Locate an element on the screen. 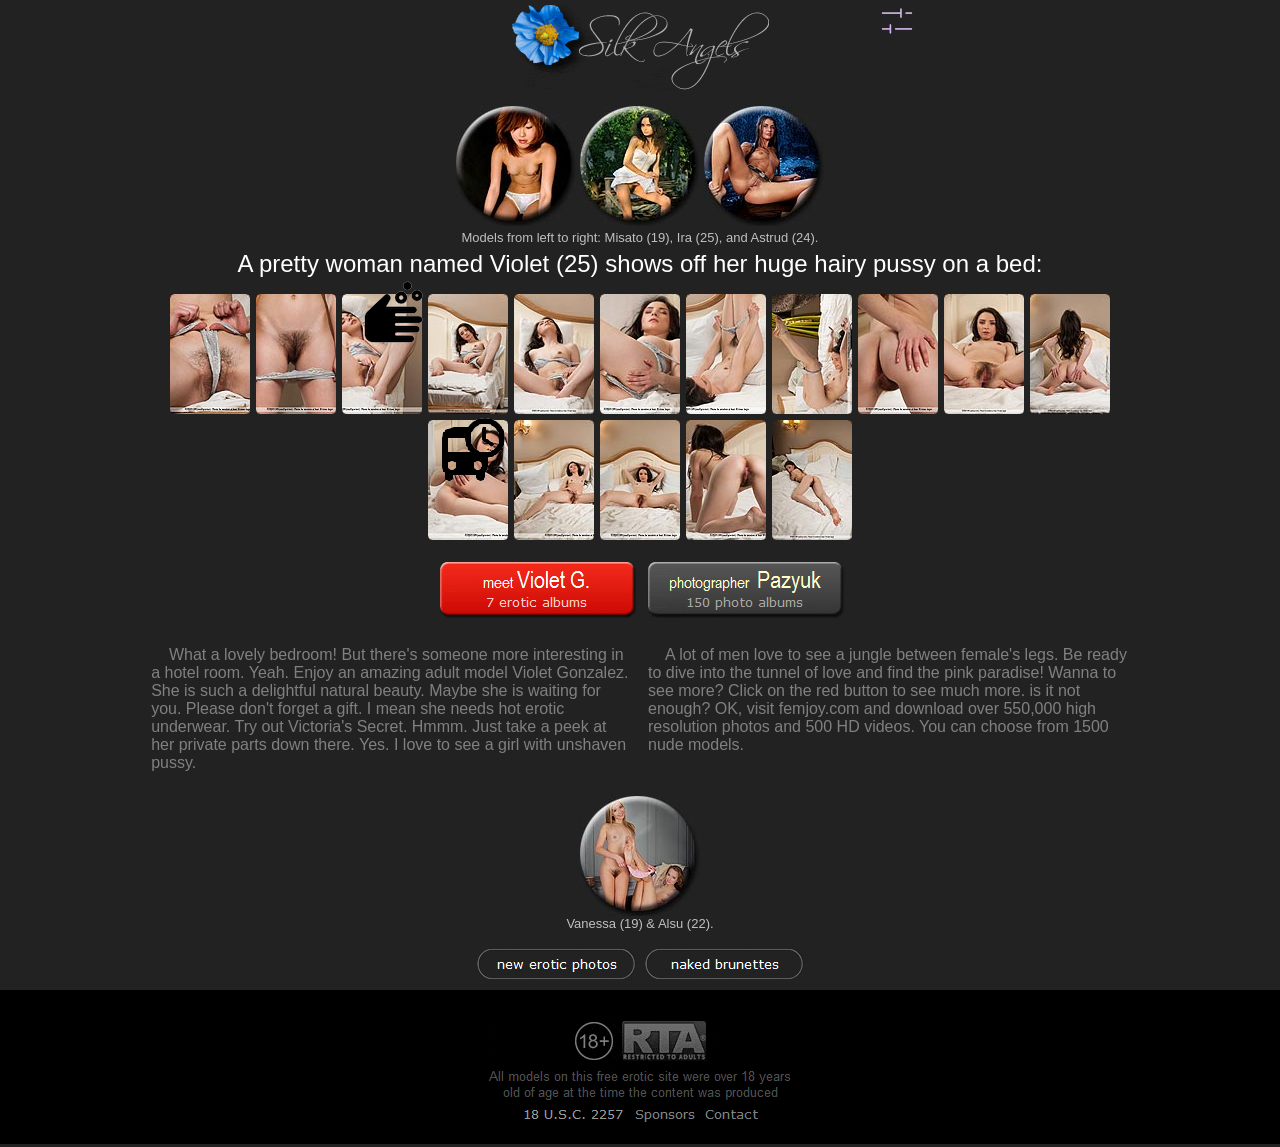 The width and height of the screenshot is (1280, 1147). adjust settings or preferences is located at coordinates (897, 21).